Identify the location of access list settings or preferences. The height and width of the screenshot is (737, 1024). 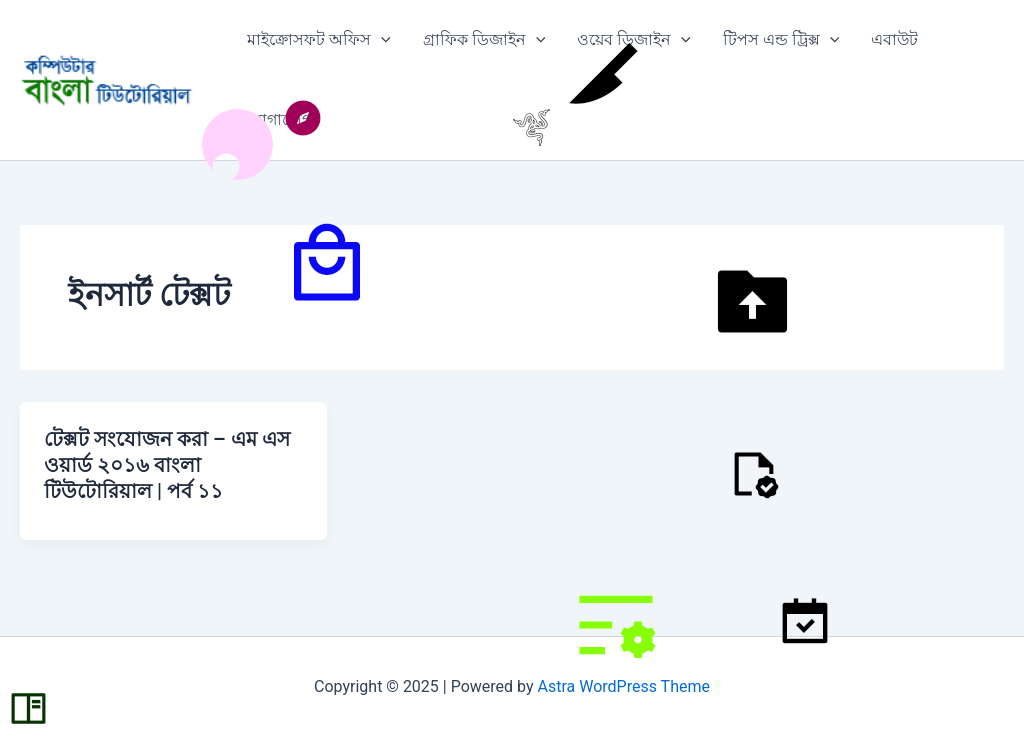
(616, 625).